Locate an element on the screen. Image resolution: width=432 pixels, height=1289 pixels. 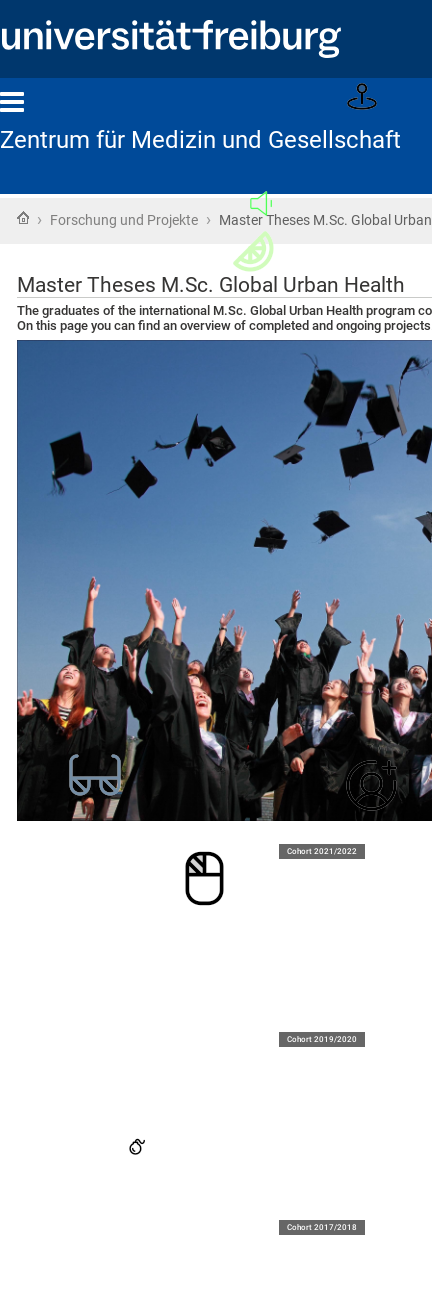
add a new user or contact is located at coordinates (371, 785).